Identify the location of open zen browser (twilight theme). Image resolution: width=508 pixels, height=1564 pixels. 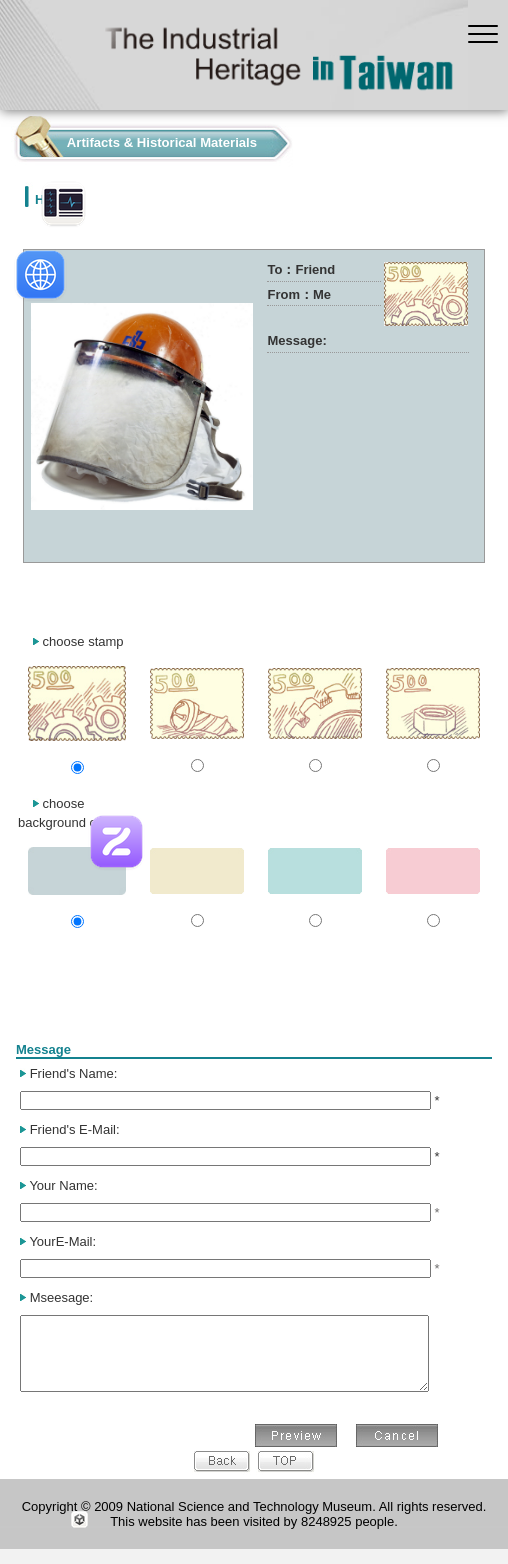
(116, 841).